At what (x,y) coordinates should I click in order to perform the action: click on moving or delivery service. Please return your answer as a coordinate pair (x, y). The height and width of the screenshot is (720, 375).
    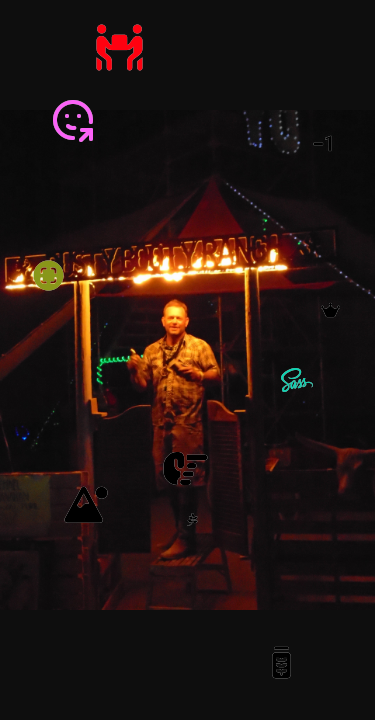
    Looking at the image, I should click on (119, 47).